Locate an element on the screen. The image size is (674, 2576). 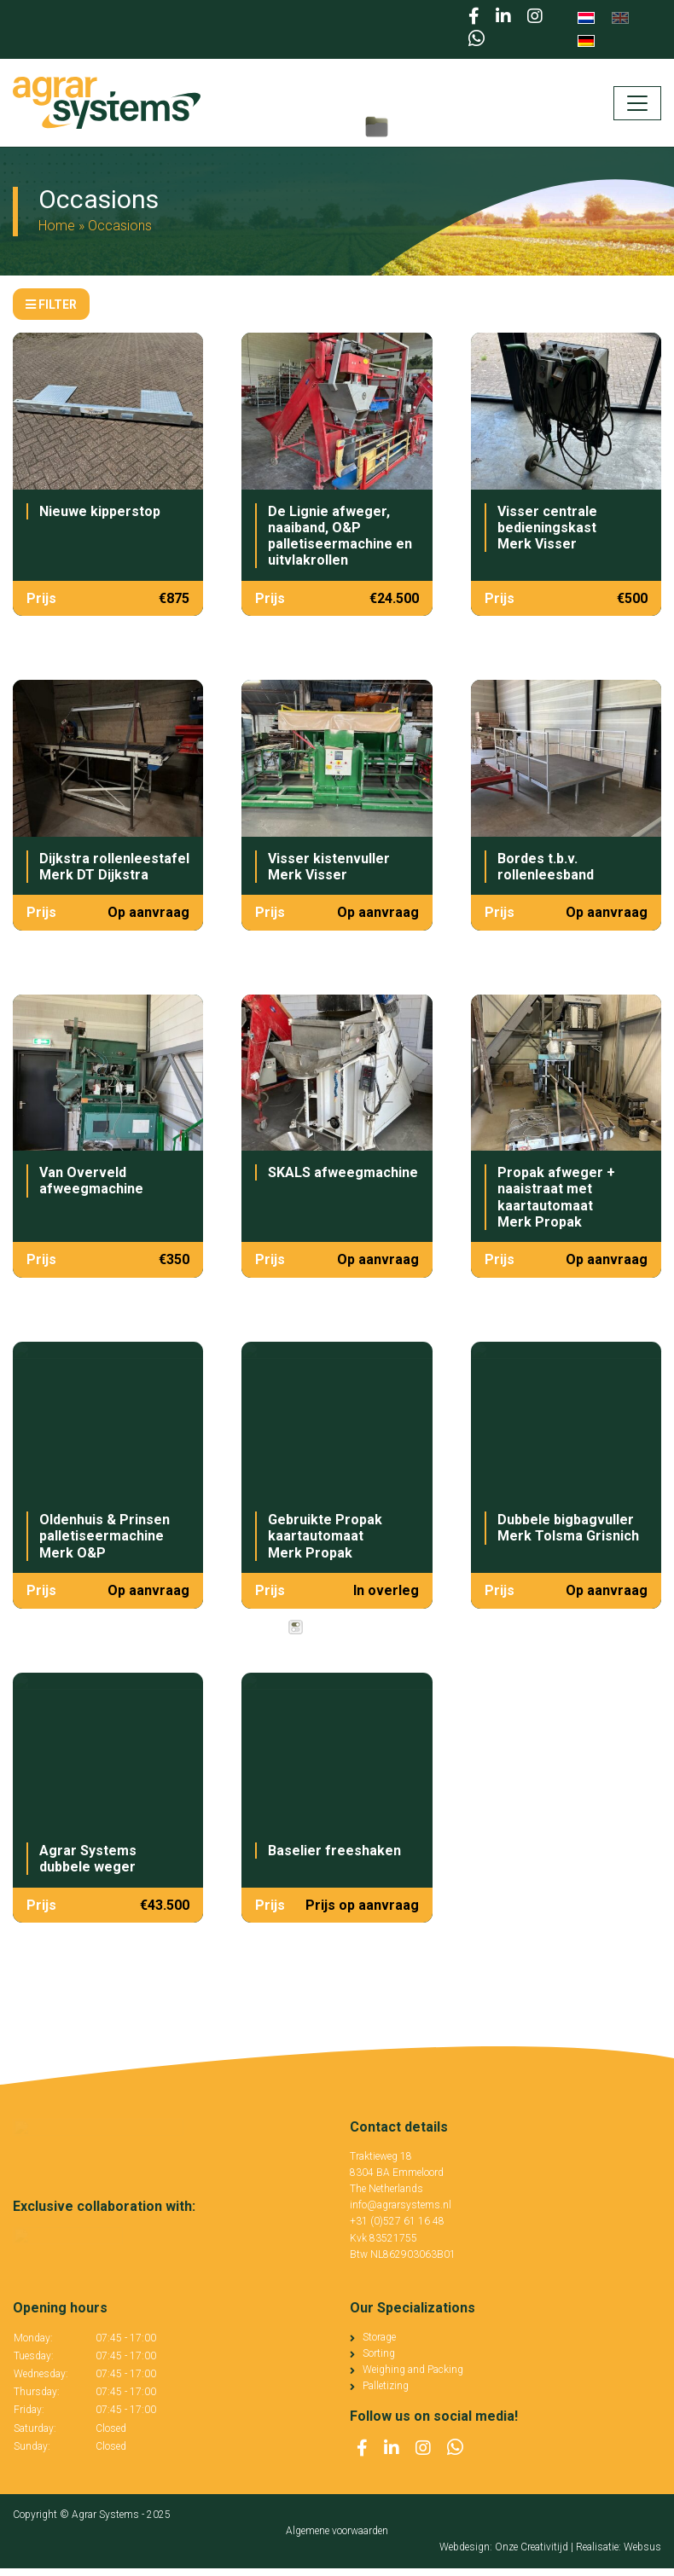
open unity tweak tool settings is located at coordinates (295, 1627).